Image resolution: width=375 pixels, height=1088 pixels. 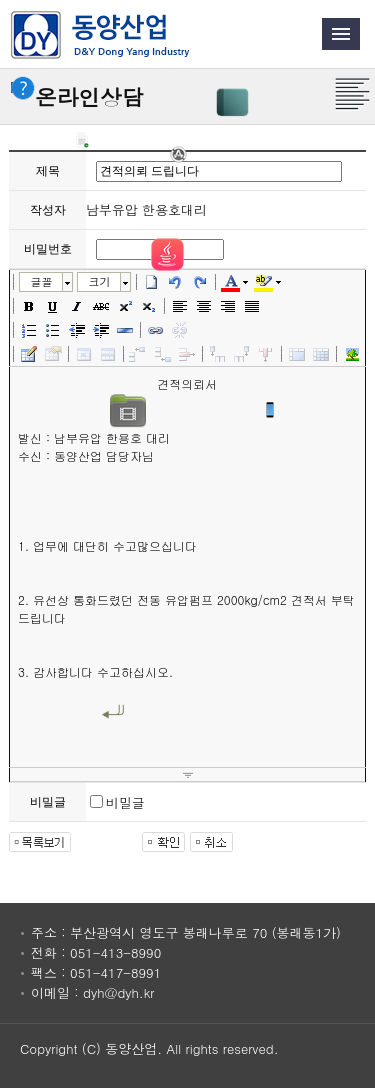 What do you see at coordinates (232, 101) in the screenshot?
I see `access the desktop folder` at bounding box center [232, 101].